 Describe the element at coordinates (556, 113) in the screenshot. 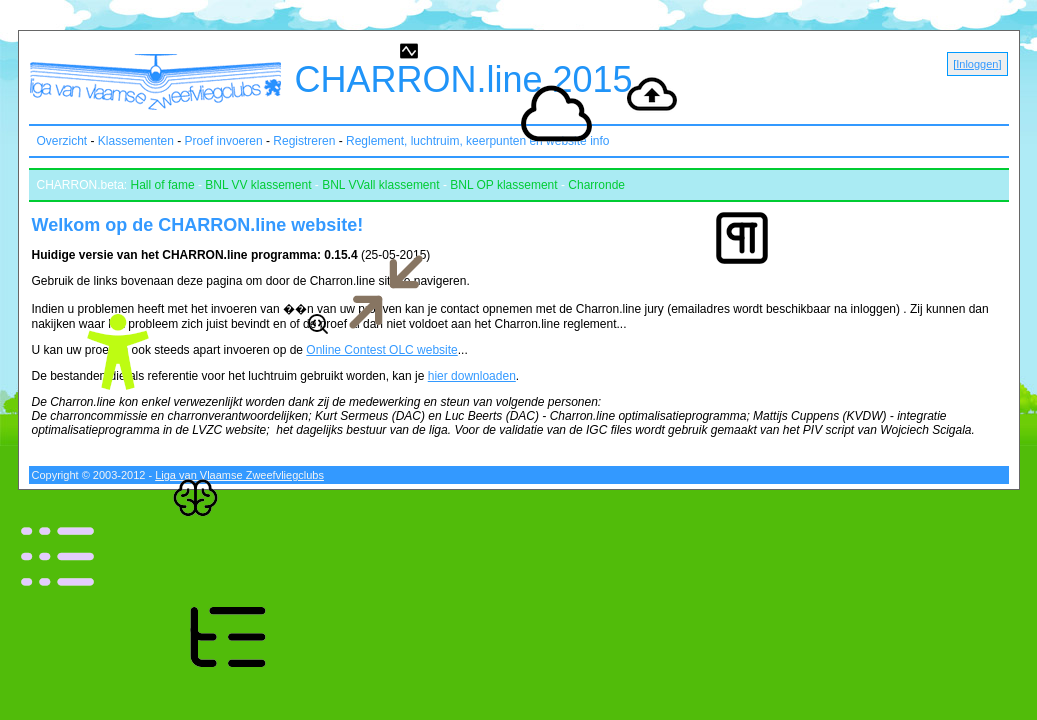

I see `access cloud storage` at that location.